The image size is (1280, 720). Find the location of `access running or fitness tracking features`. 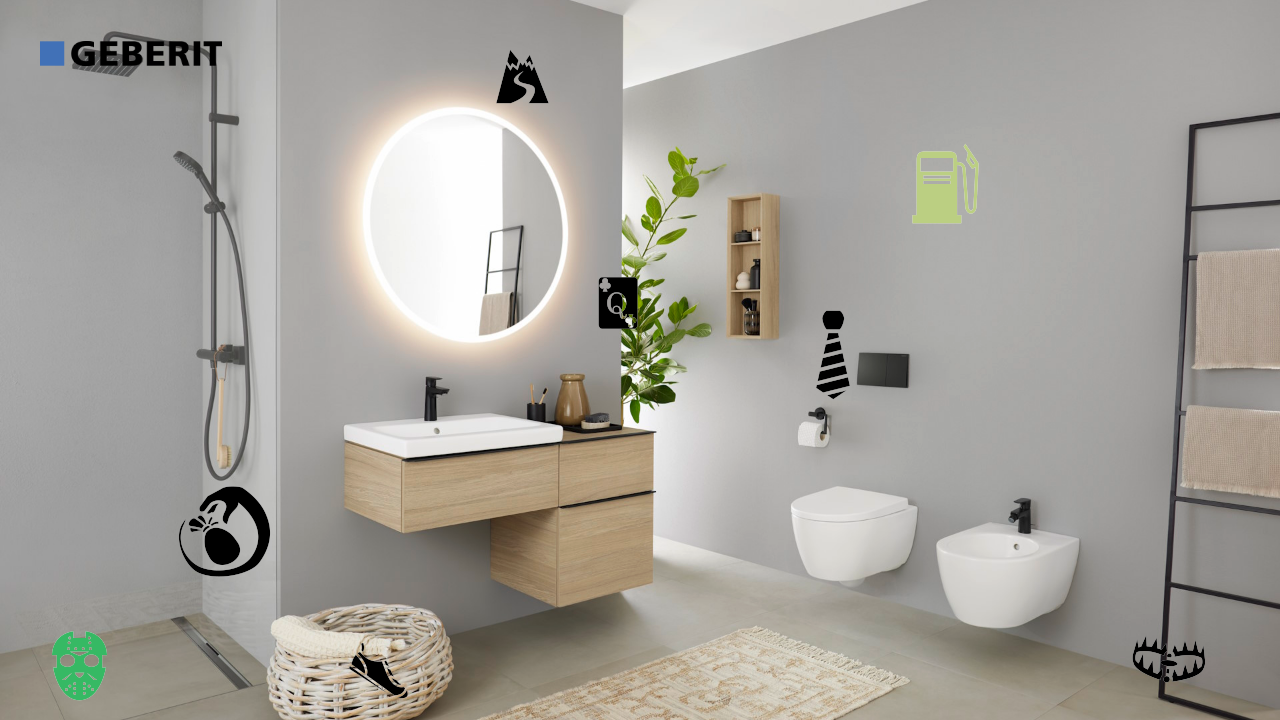

access running or fitness tracking features is located at coordinates (378, 670).